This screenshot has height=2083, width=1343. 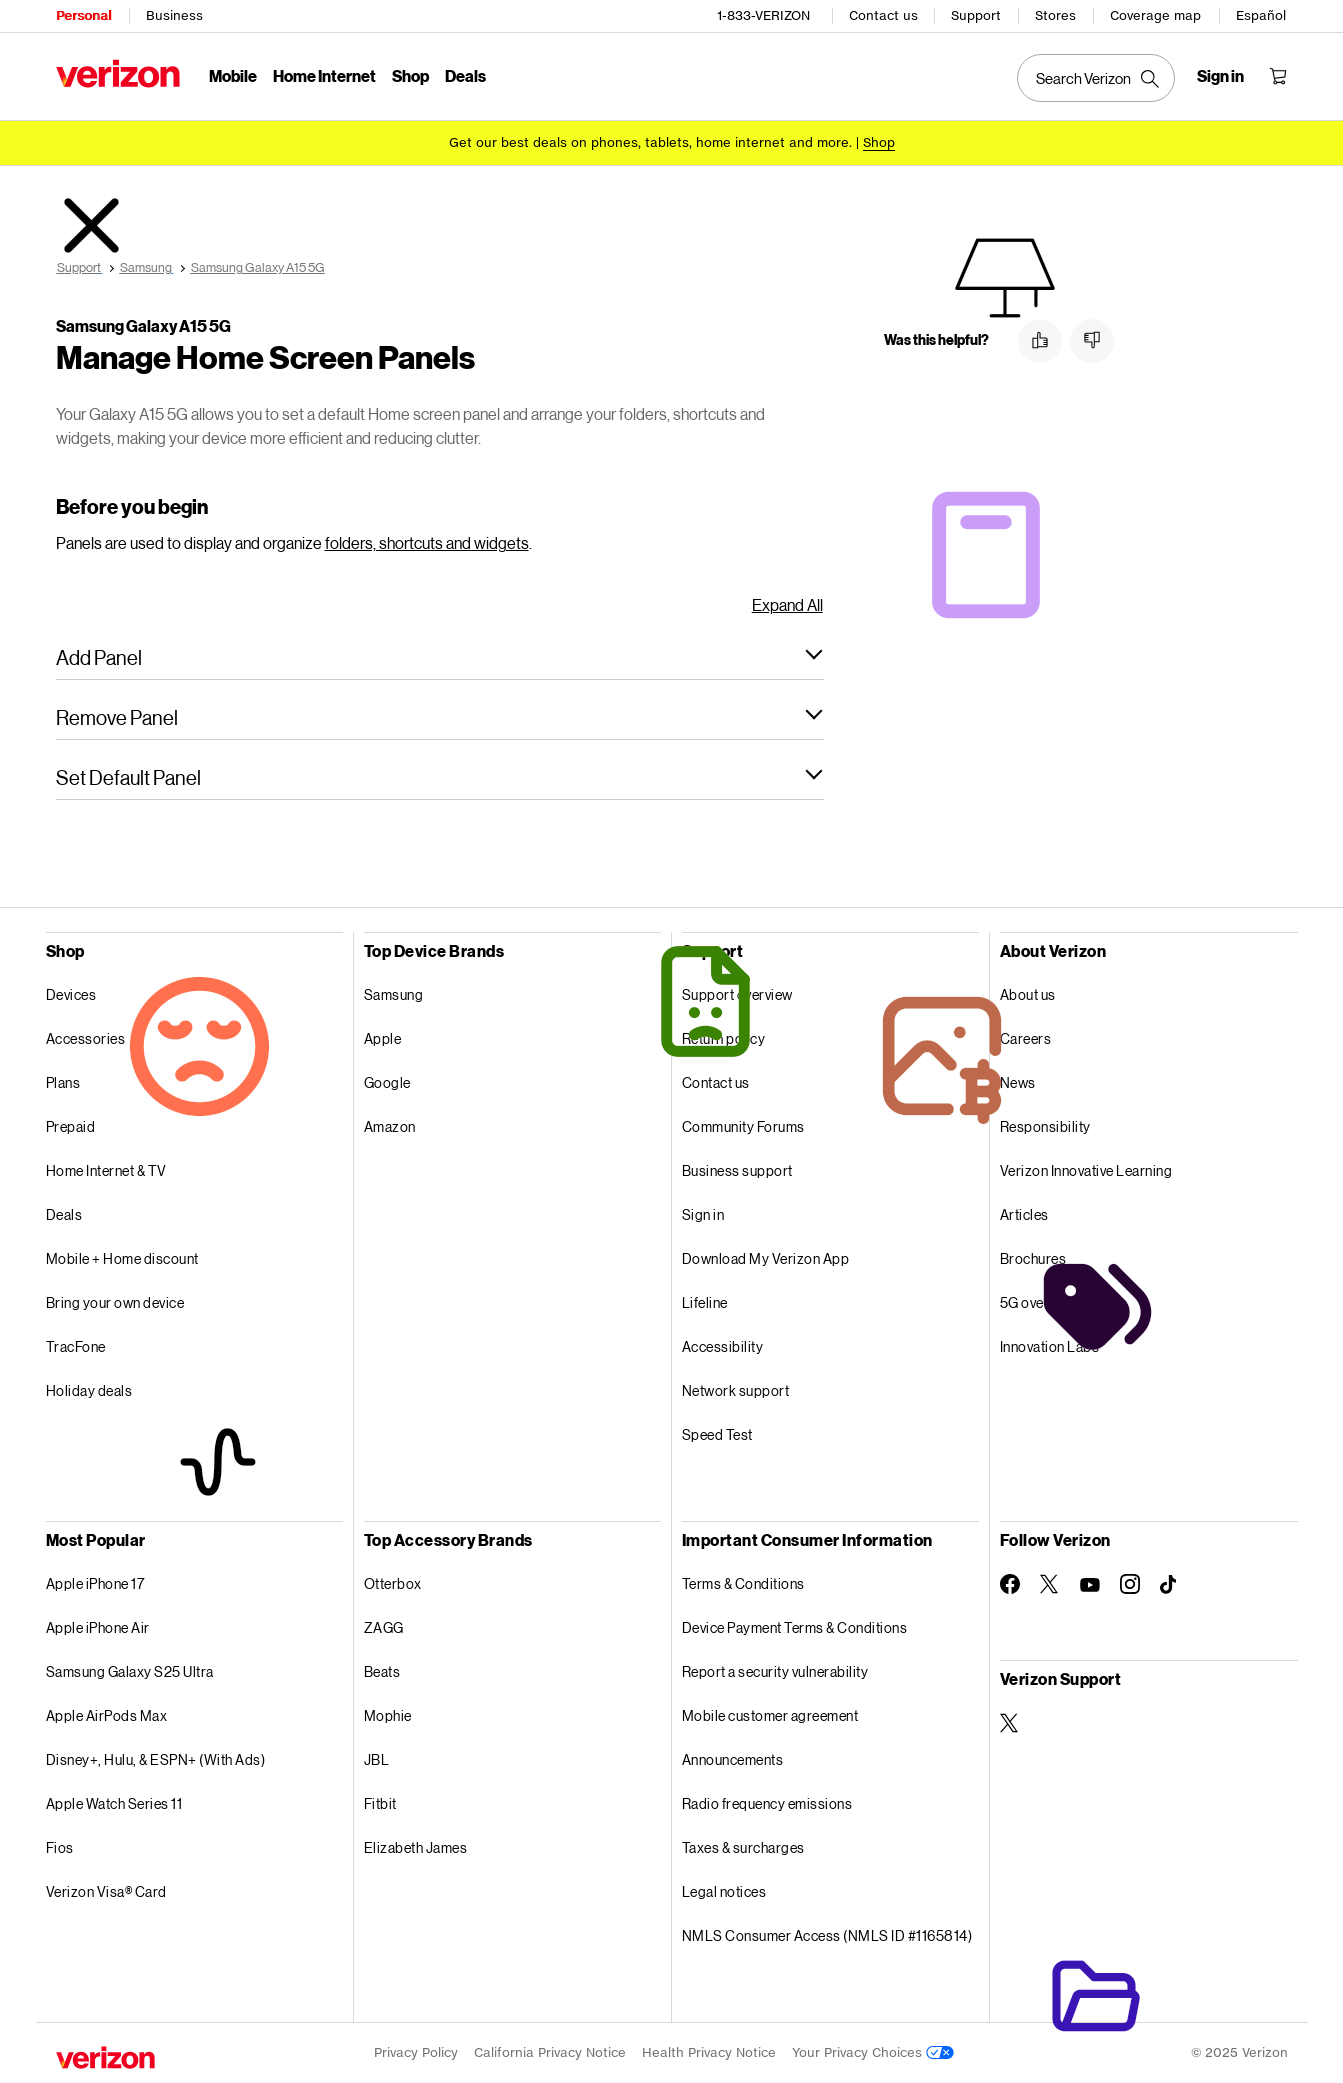 What do you see at coordinates (705, 1001) in the screenshot?
I see `file not found or missing document` at bounding box center [705, 1001].